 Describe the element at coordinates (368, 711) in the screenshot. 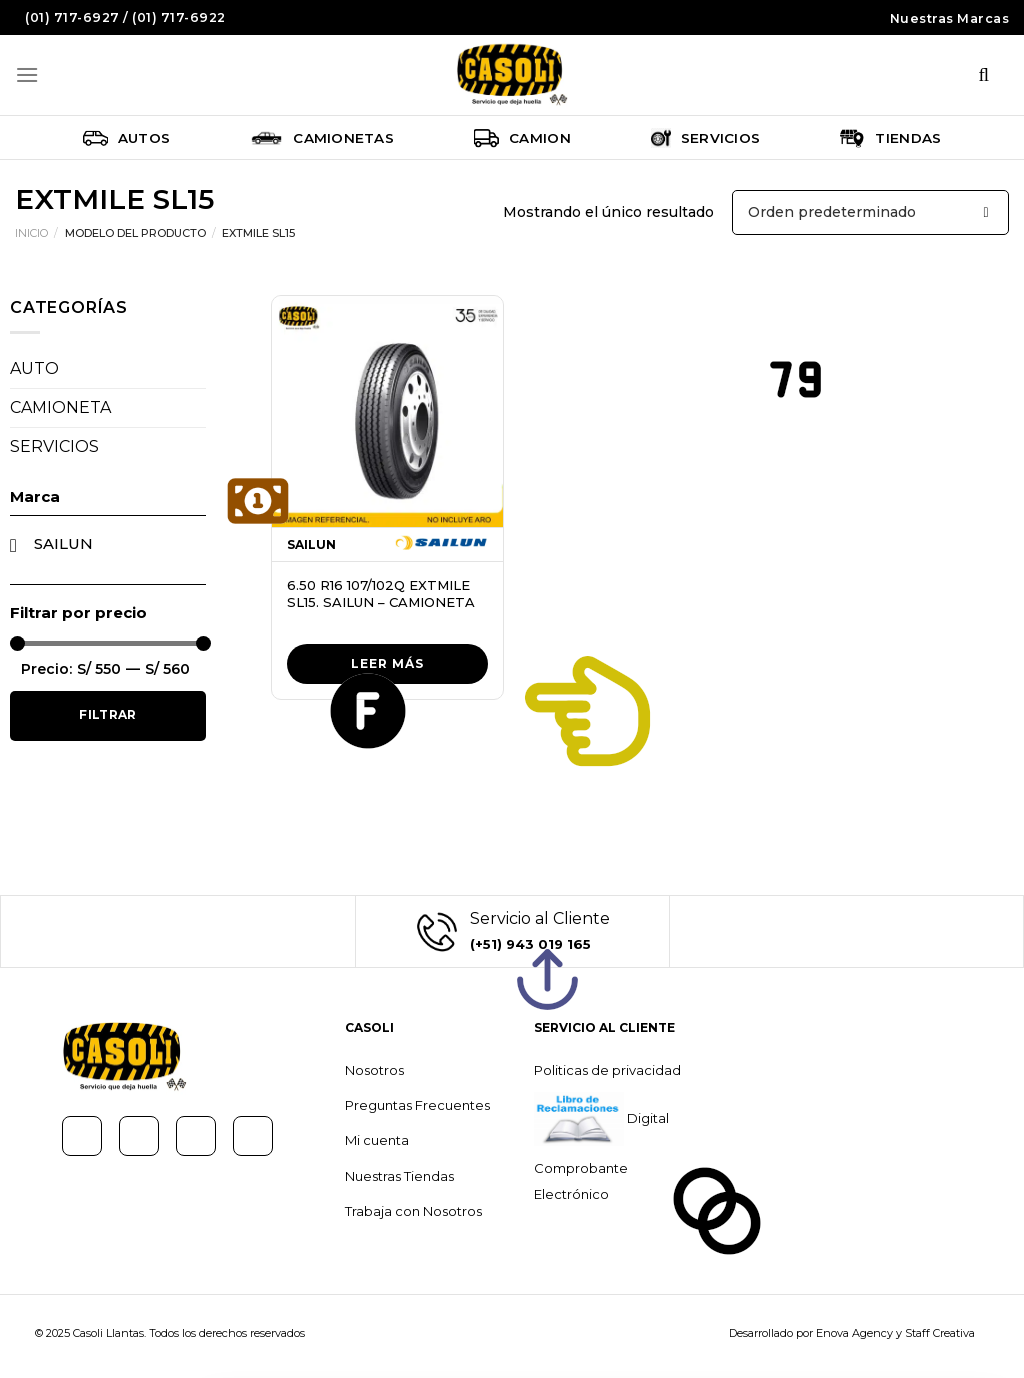

I see `facebook app or social media shortcut` at that location.